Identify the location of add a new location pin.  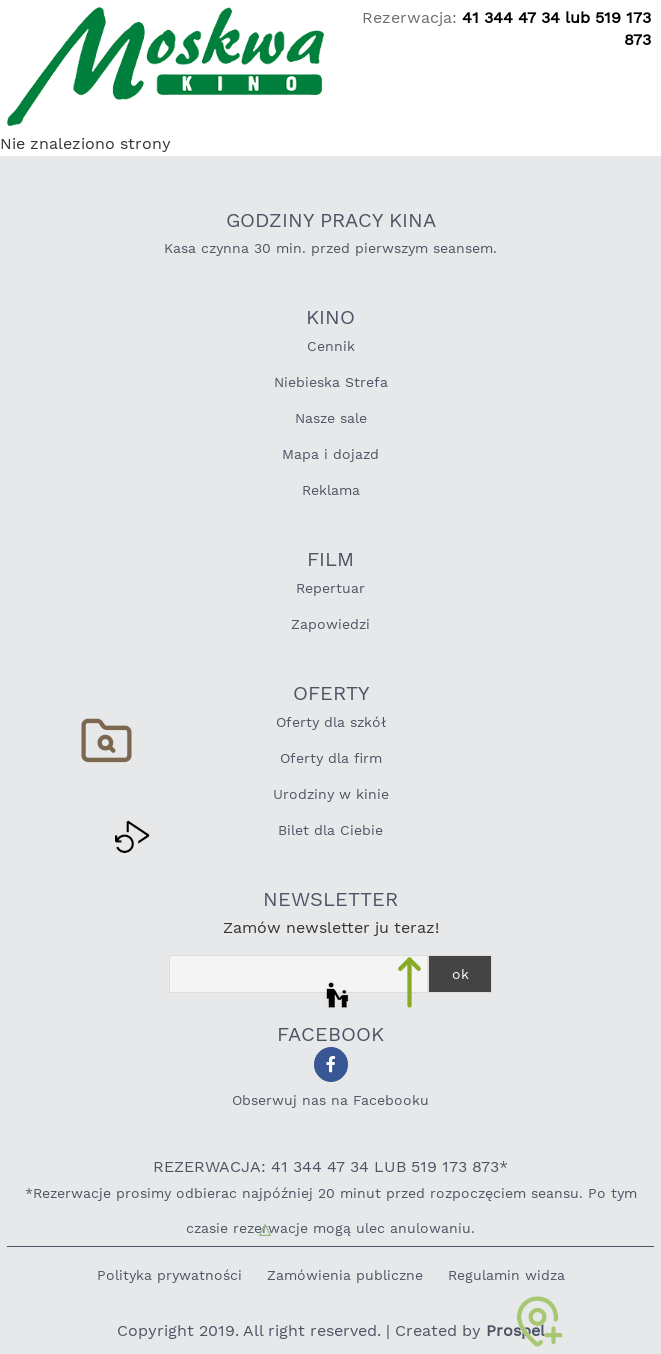
(537, 1321).